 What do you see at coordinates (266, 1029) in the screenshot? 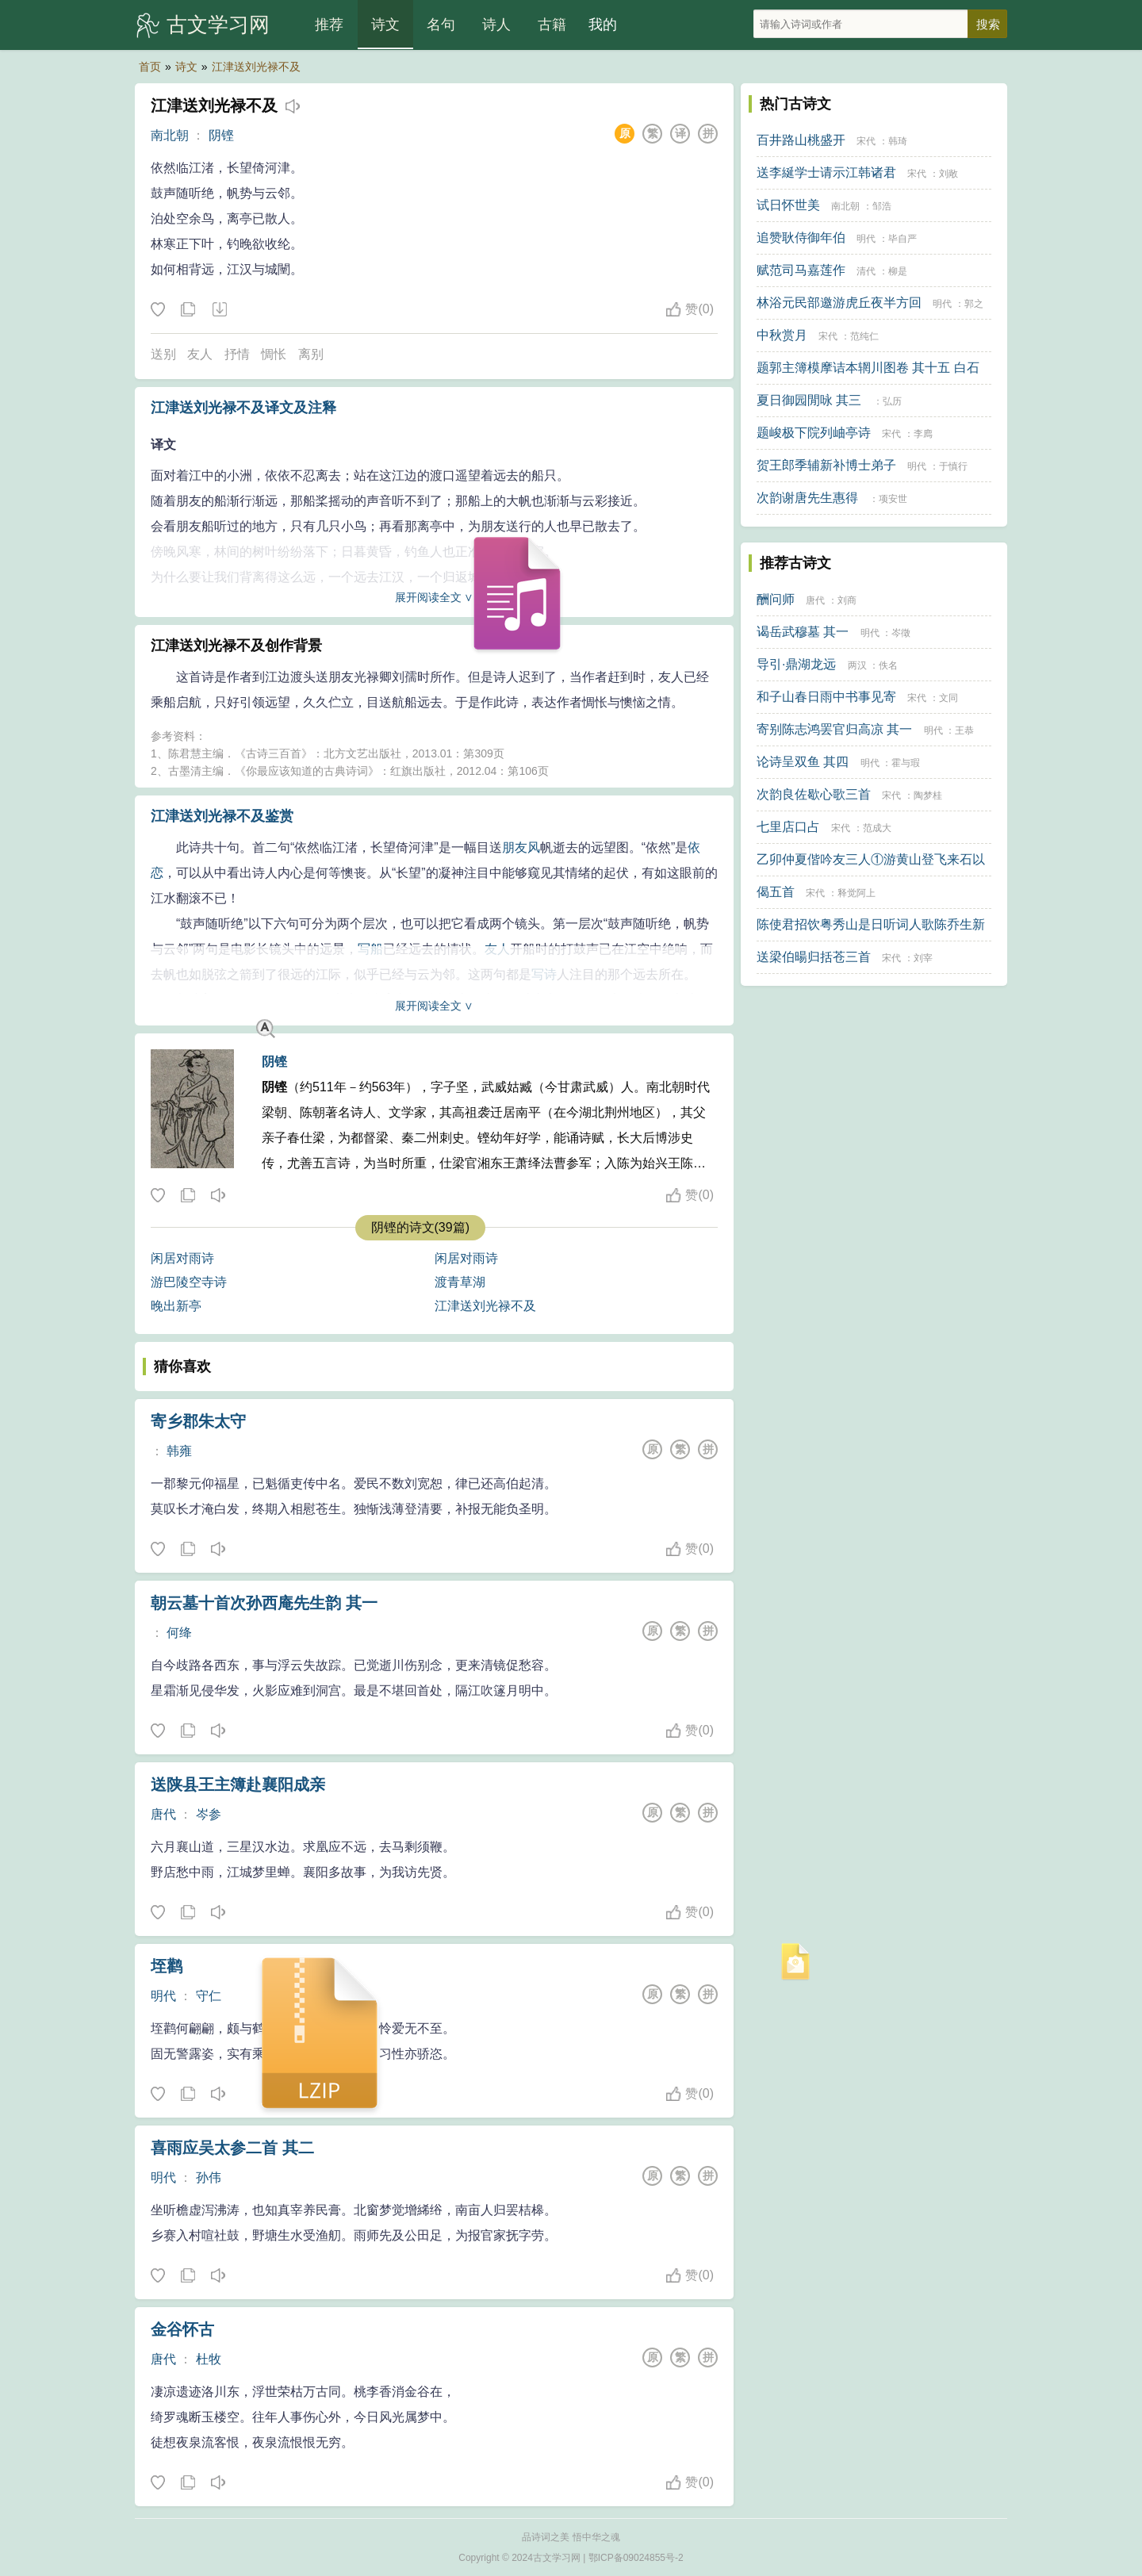
I see `search within file contents` at bounding box center [266, 1029].